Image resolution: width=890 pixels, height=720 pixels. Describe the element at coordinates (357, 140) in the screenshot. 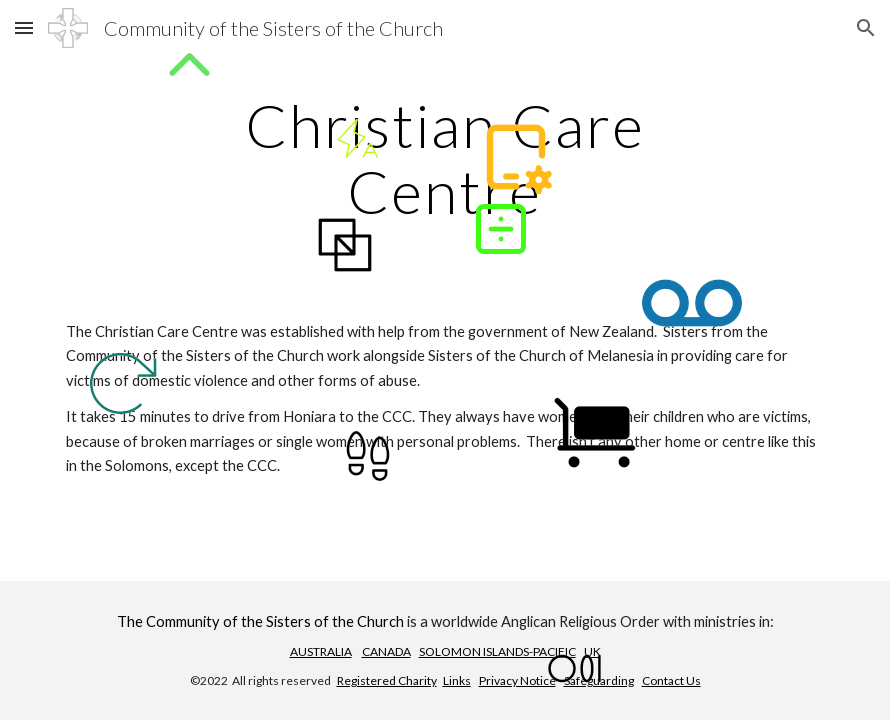

I see `toggle auto-flash mode for camera` at that location.